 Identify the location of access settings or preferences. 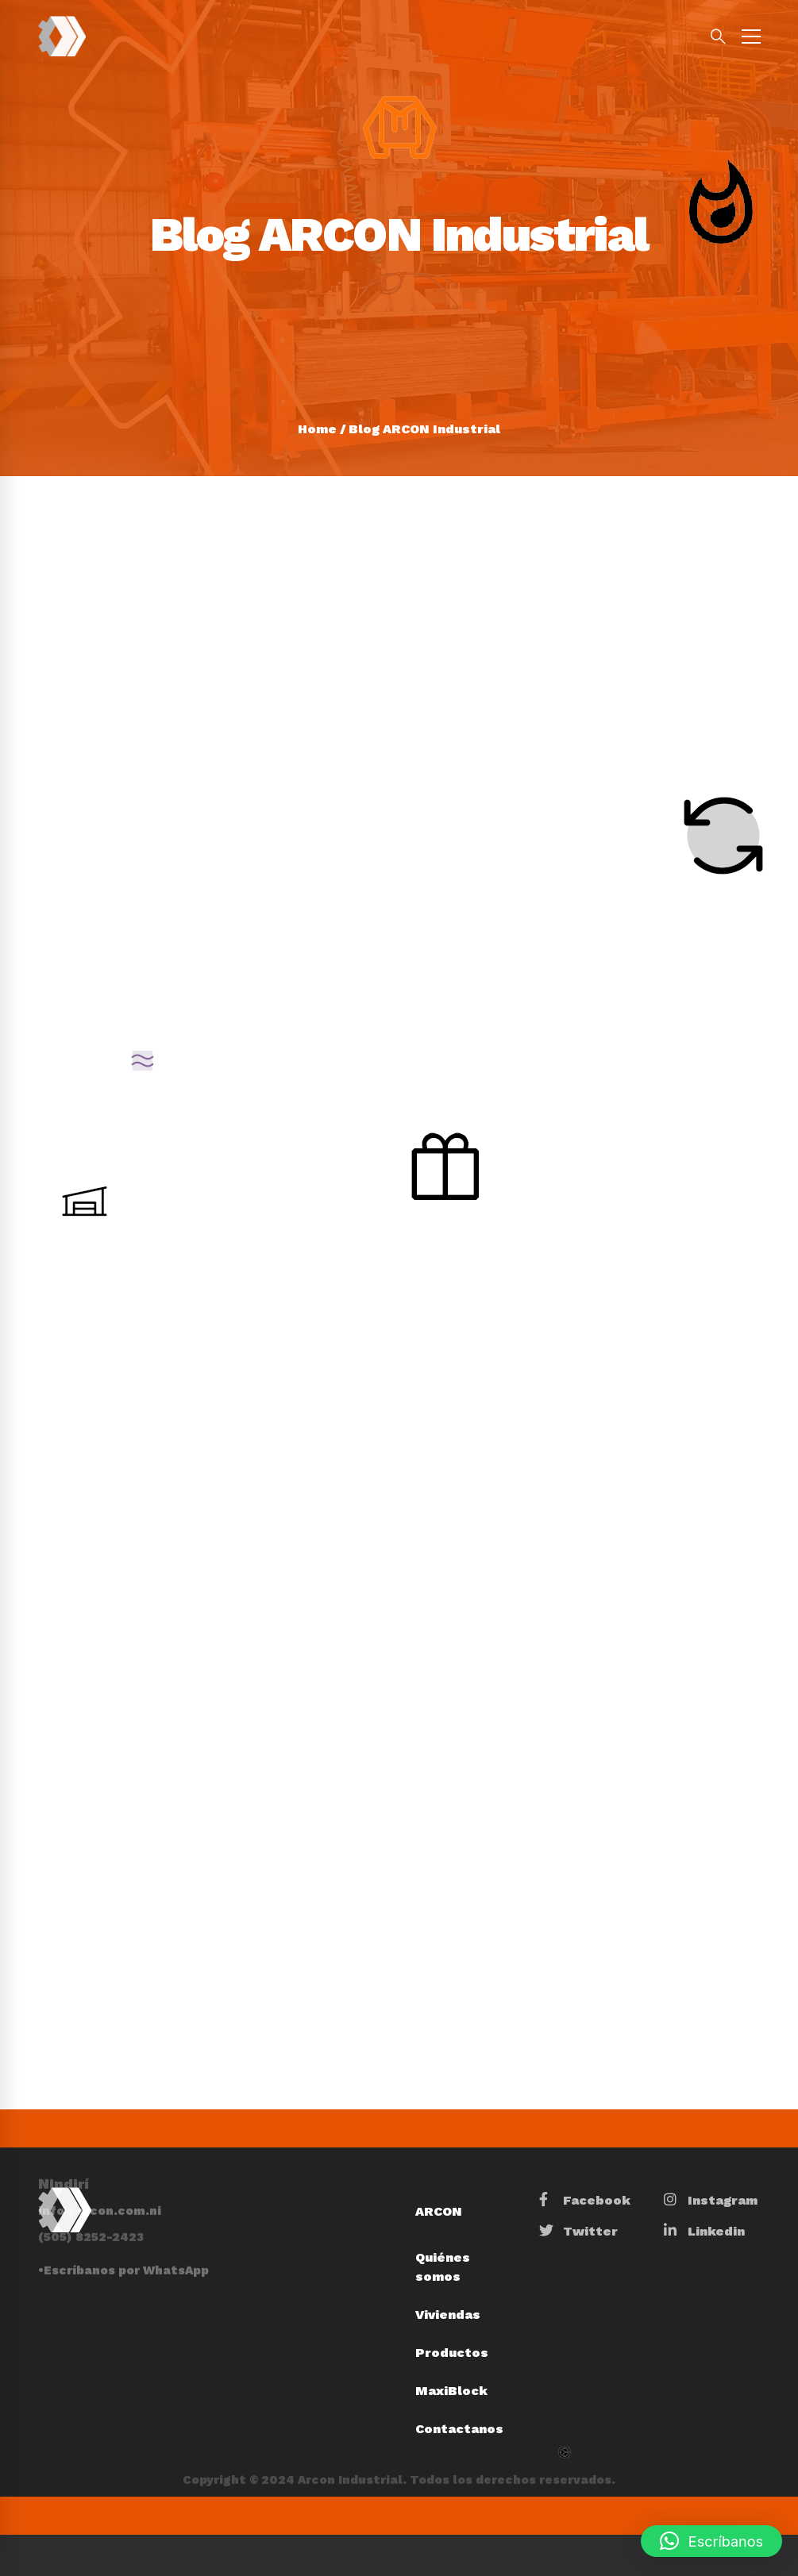
(565, 2452).